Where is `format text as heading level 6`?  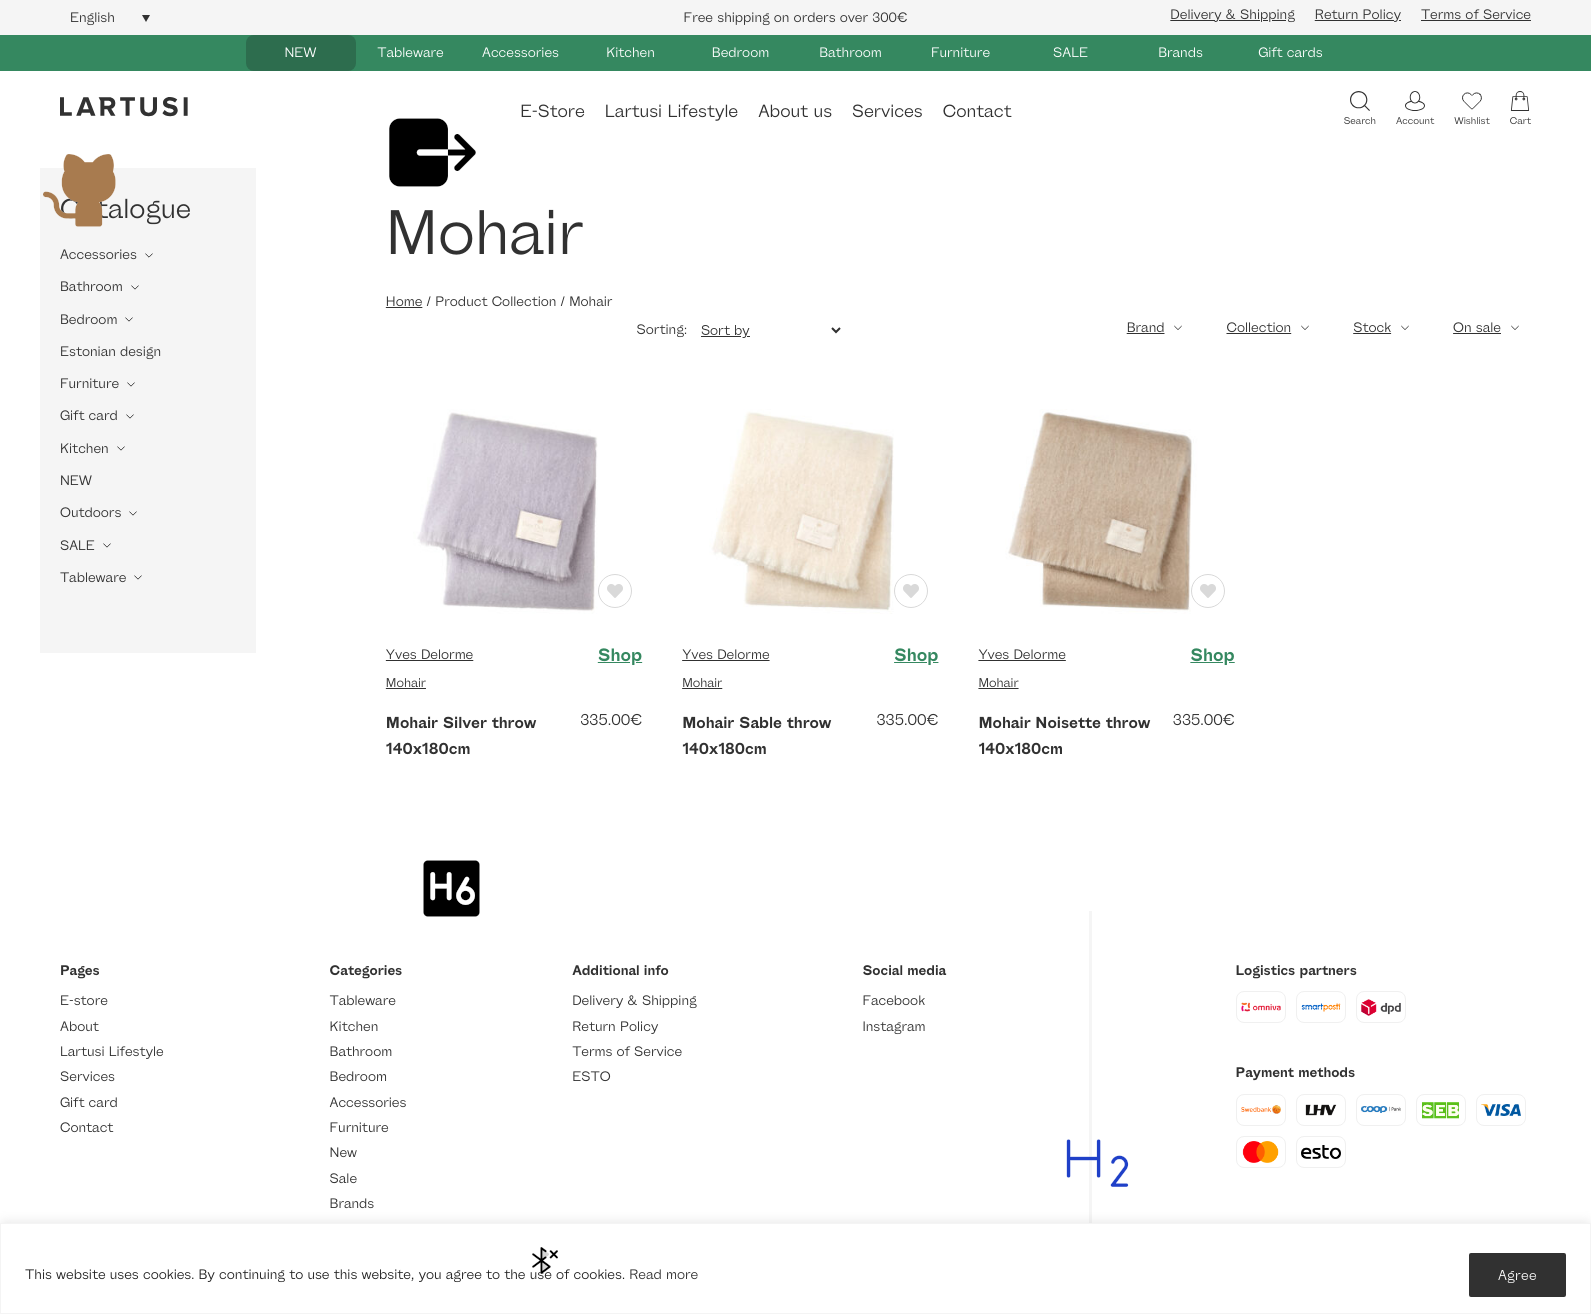 format text as heading level 6 is located at coordinates (451, 888).